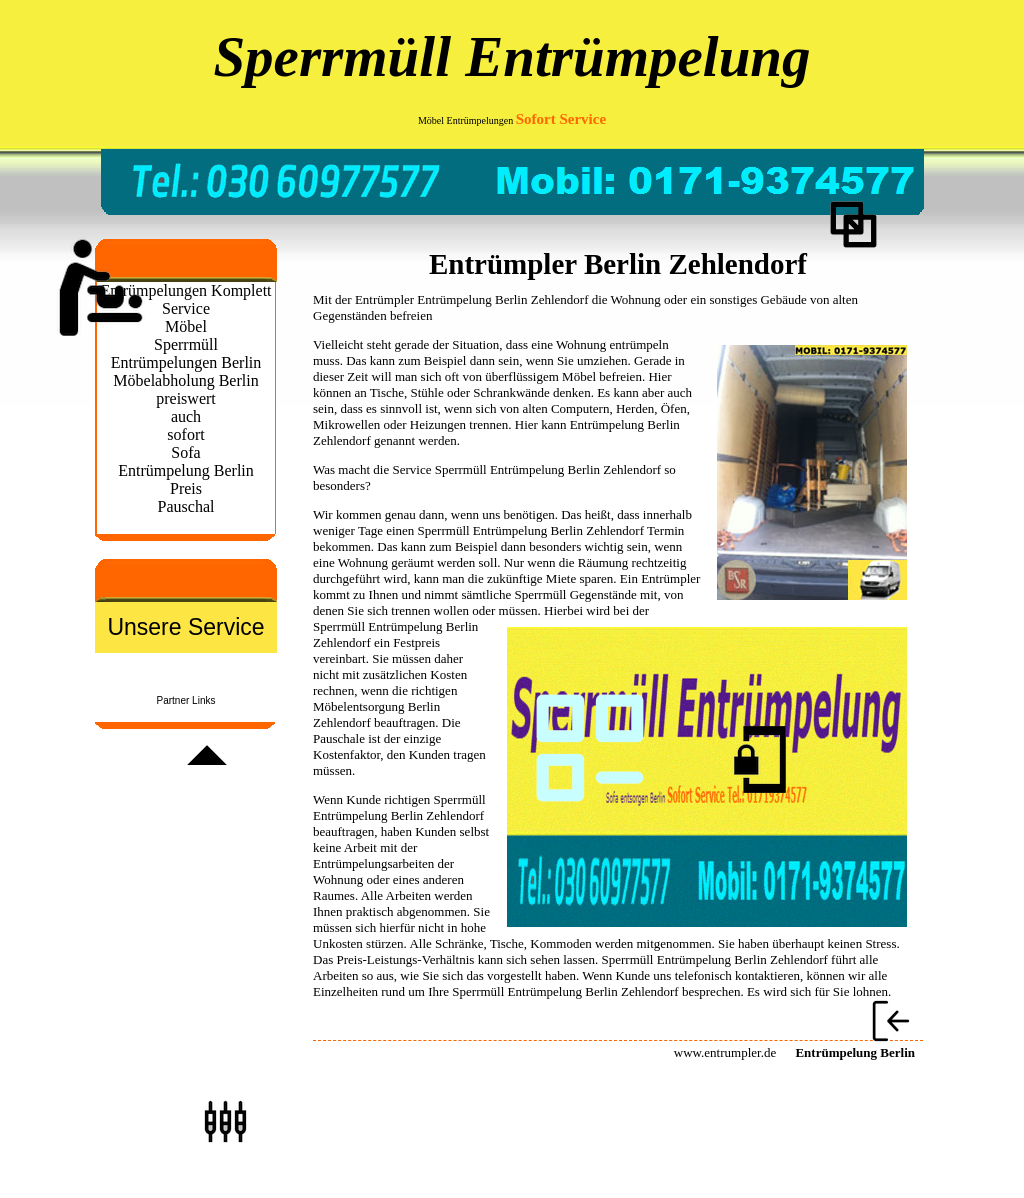 The width and height of the screenshot is (1024, 1198). I want to click on sign in to your account, so click(890, 1021).